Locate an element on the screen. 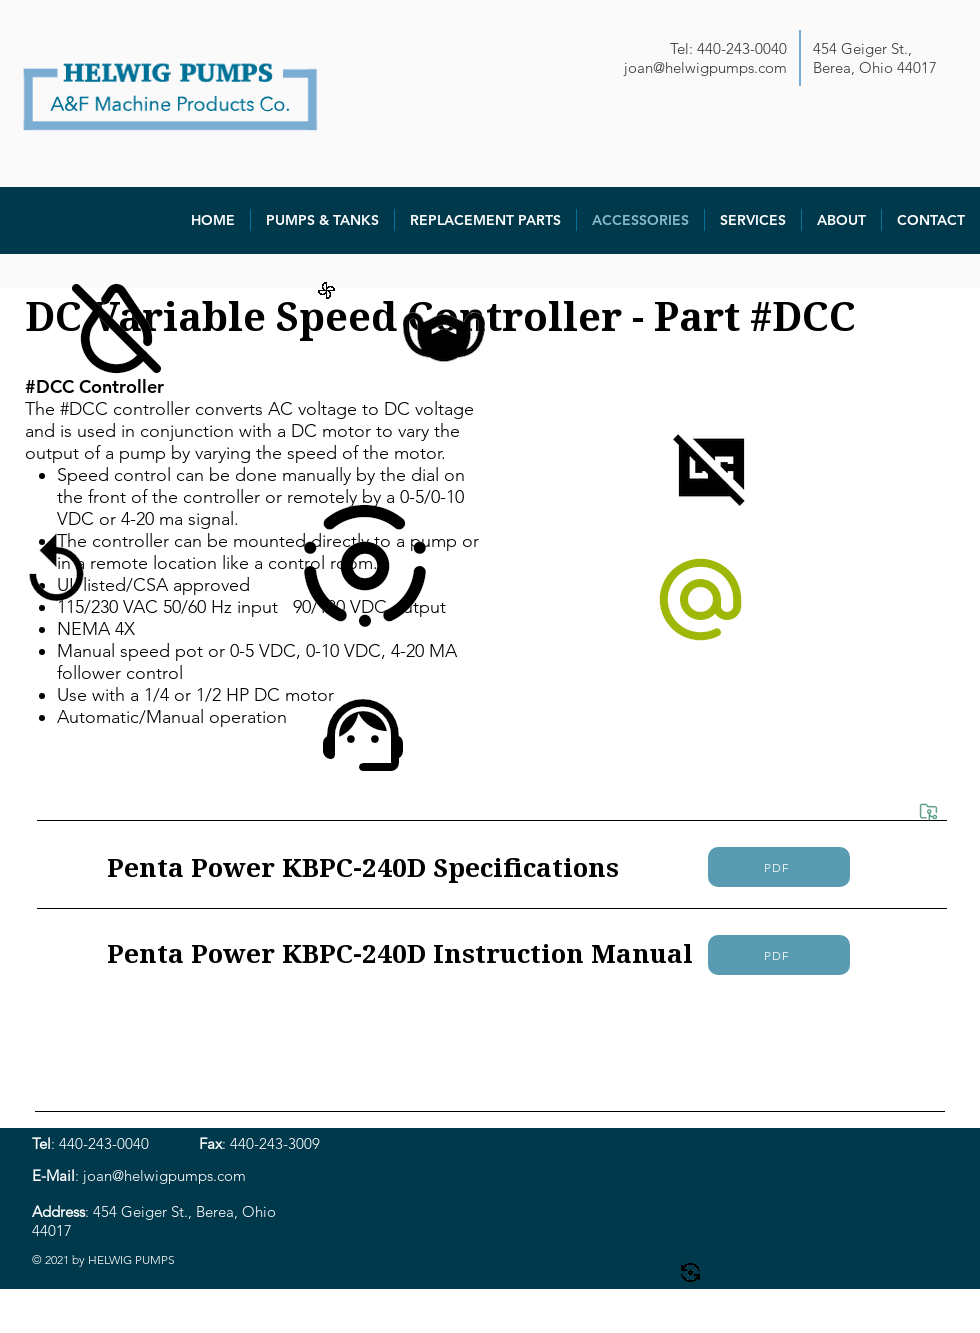 The image size is (980, 1333). contact customer support is located at coordinates (363, 735).